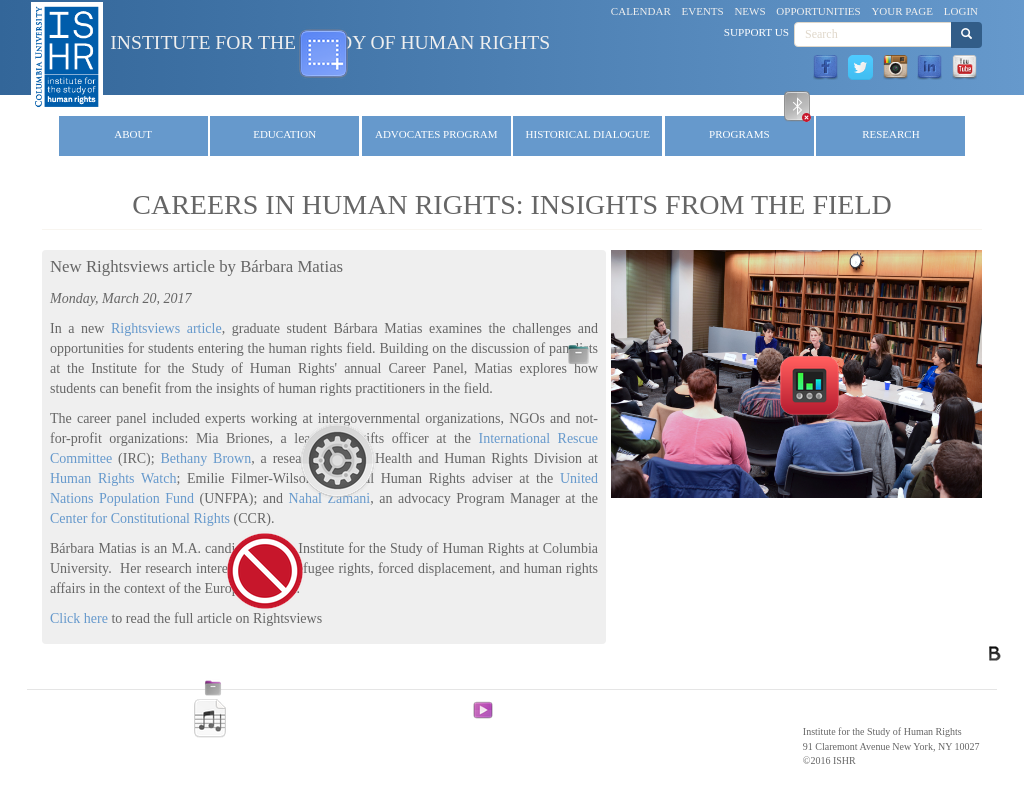 This screenshot has height=804, width=1024. What do you see at coordinates (213, 688) in the screenshot?
I see `open the file manager application` at bounding box center [213, 688].